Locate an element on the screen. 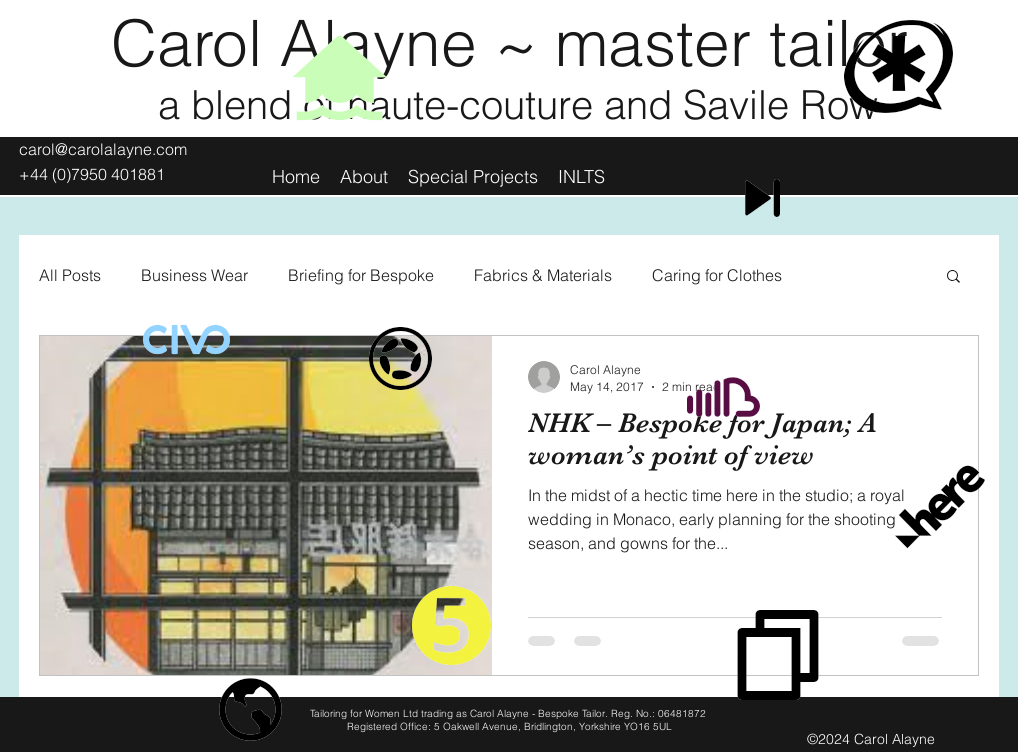 This screenshot has height=755, width=1018. corona engine logo is located at coordinates (400, 358).